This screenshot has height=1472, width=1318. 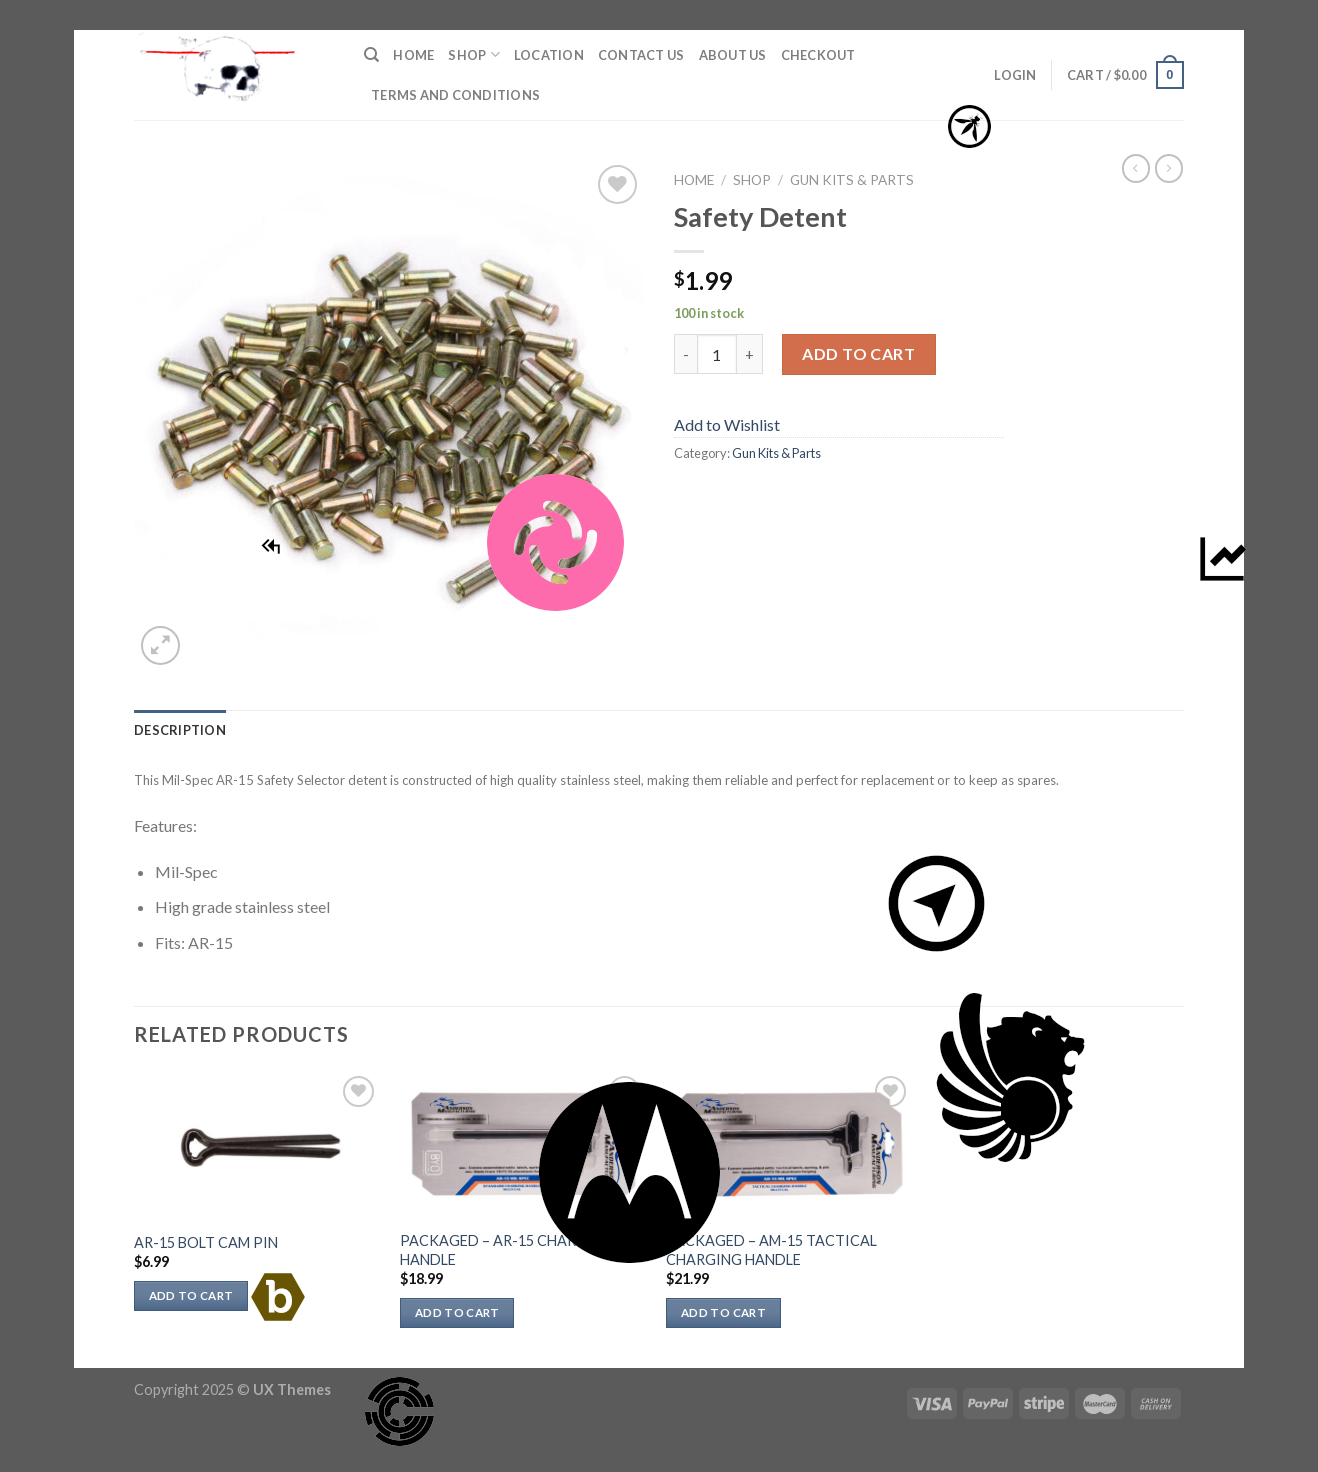 What do you see at coordinates (1010, 1077) in the screenshot?
I see `lion air airline logo` at bounding box center [1010, 1077].